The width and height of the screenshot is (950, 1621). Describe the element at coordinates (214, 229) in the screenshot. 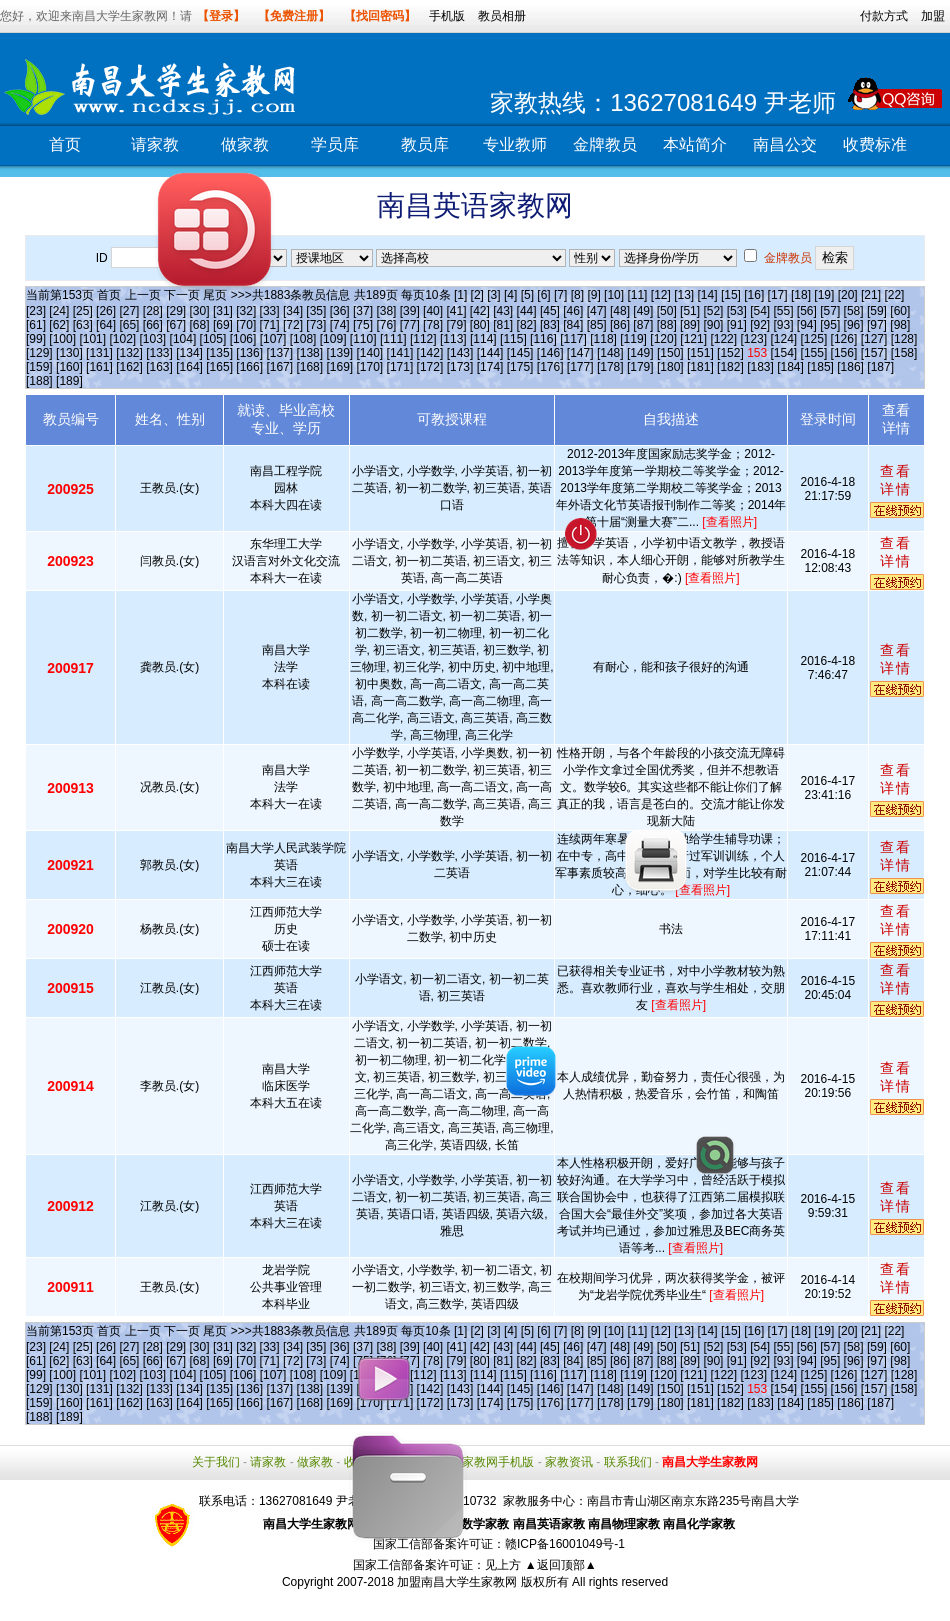

I see `open budgie desktop window previews app` at that location.